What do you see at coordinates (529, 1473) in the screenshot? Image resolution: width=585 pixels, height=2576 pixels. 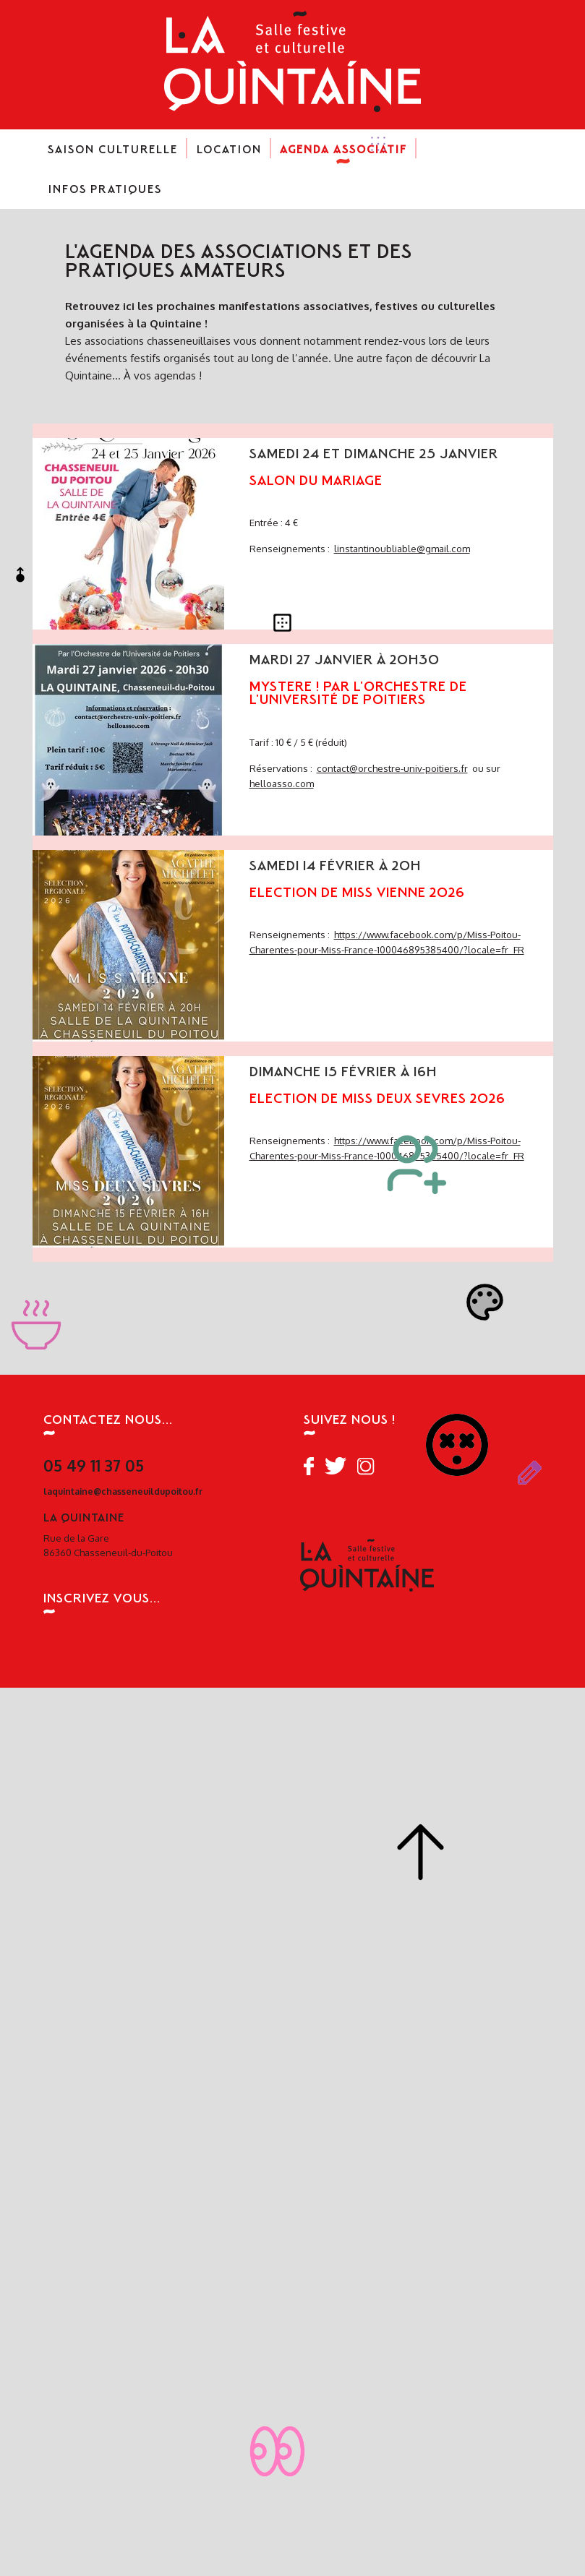 I see `edit content or text` at bounding box center [529, 1473].